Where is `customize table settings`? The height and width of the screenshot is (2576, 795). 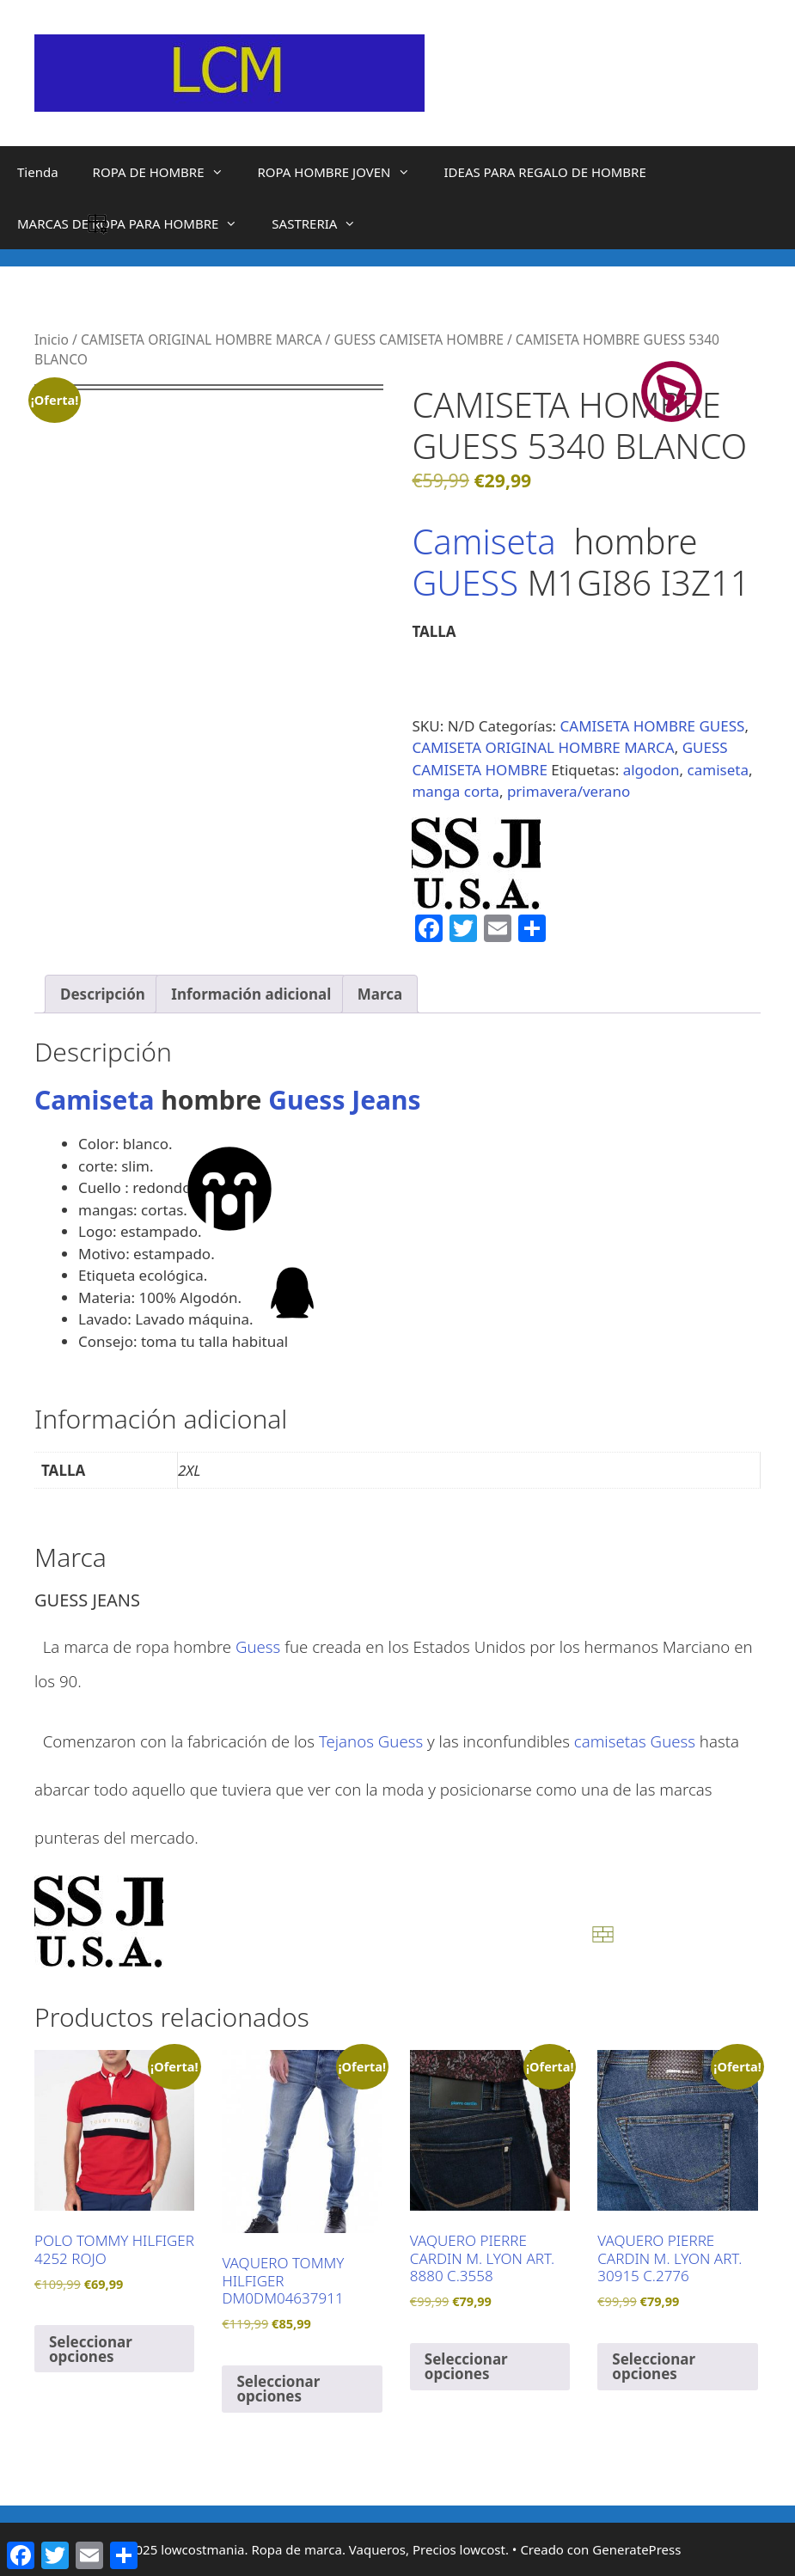
customize table settings is located at coordinates (97, 223).